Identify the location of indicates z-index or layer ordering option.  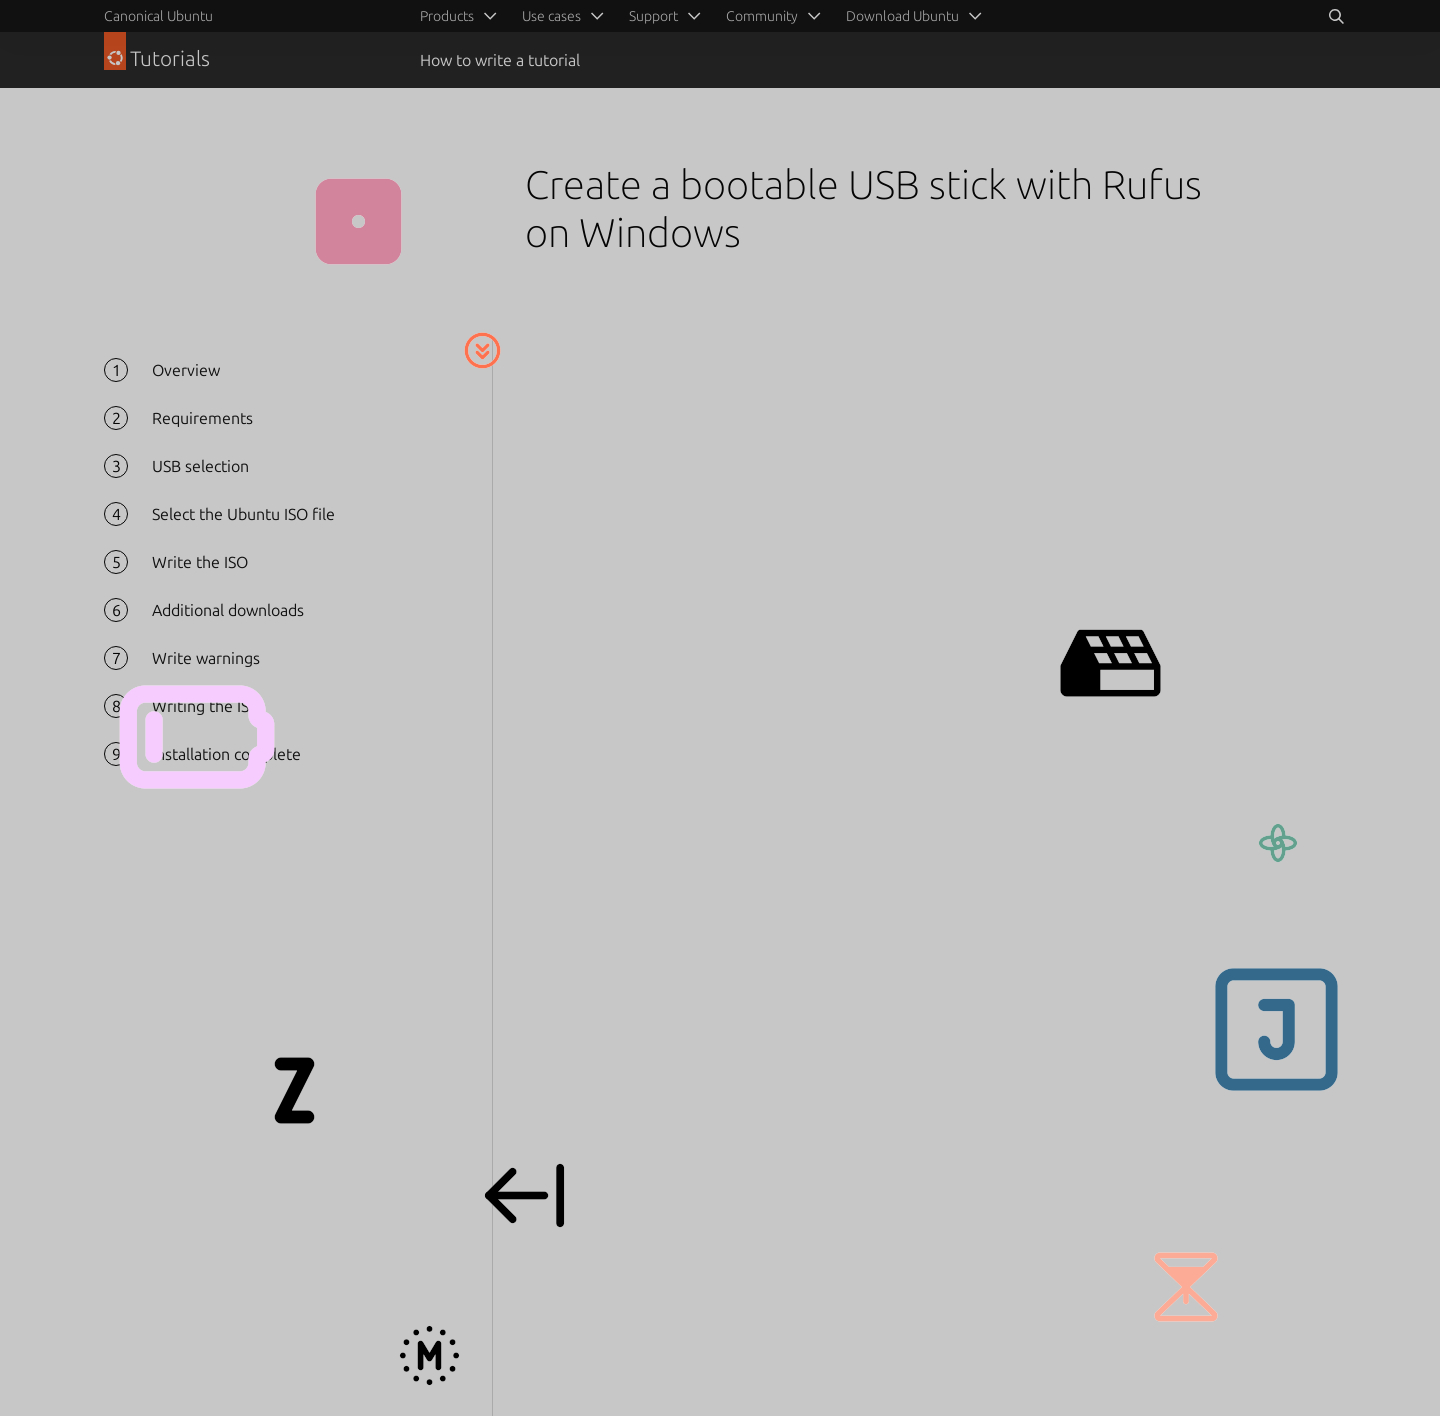
(294, 1090).